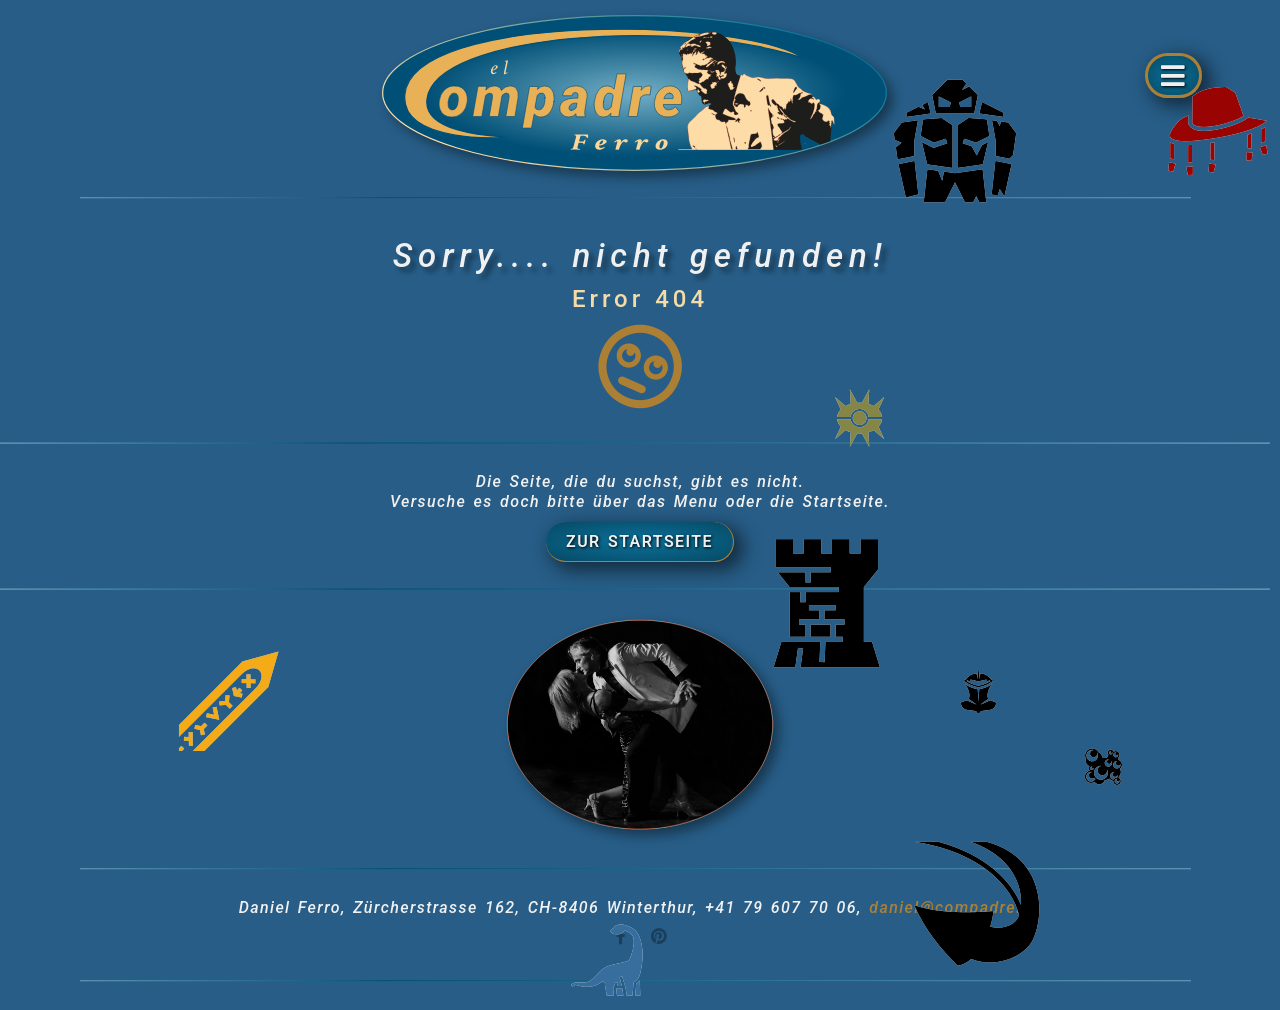  Describe the element at coordinates (1103, 767) in the screenshot. I see `indicates foam or bubbles effect in game` at that location.